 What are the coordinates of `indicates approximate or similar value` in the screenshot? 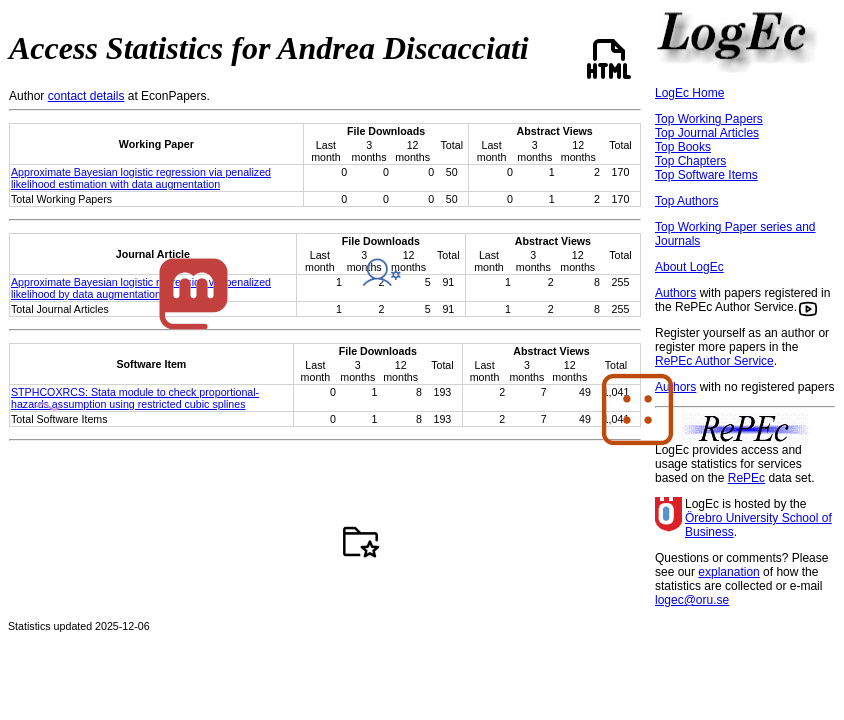 It's located at (48, 406).